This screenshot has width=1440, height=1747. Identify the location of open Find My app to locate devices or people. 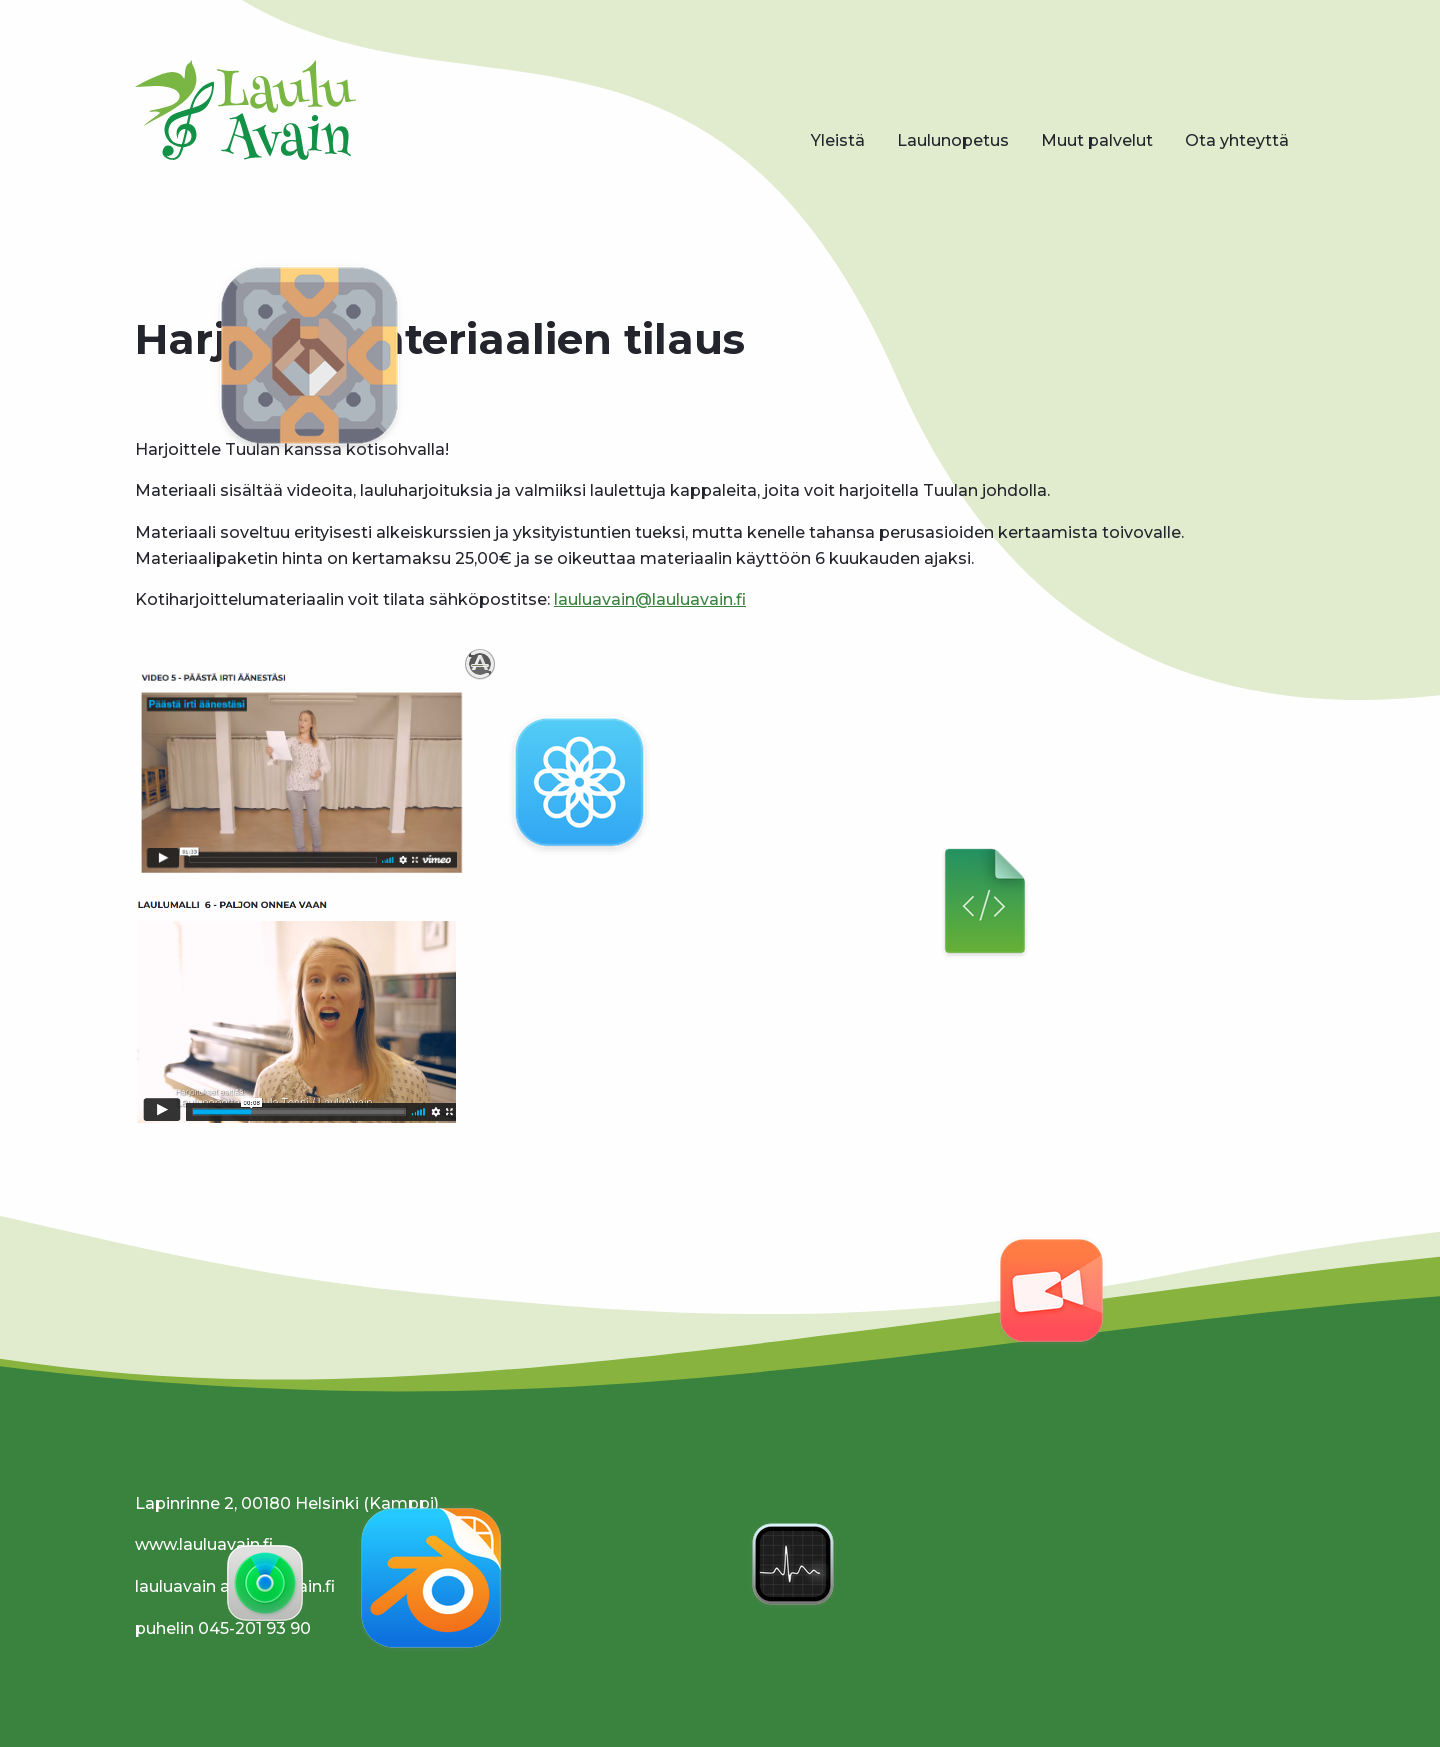
(265, 1583).